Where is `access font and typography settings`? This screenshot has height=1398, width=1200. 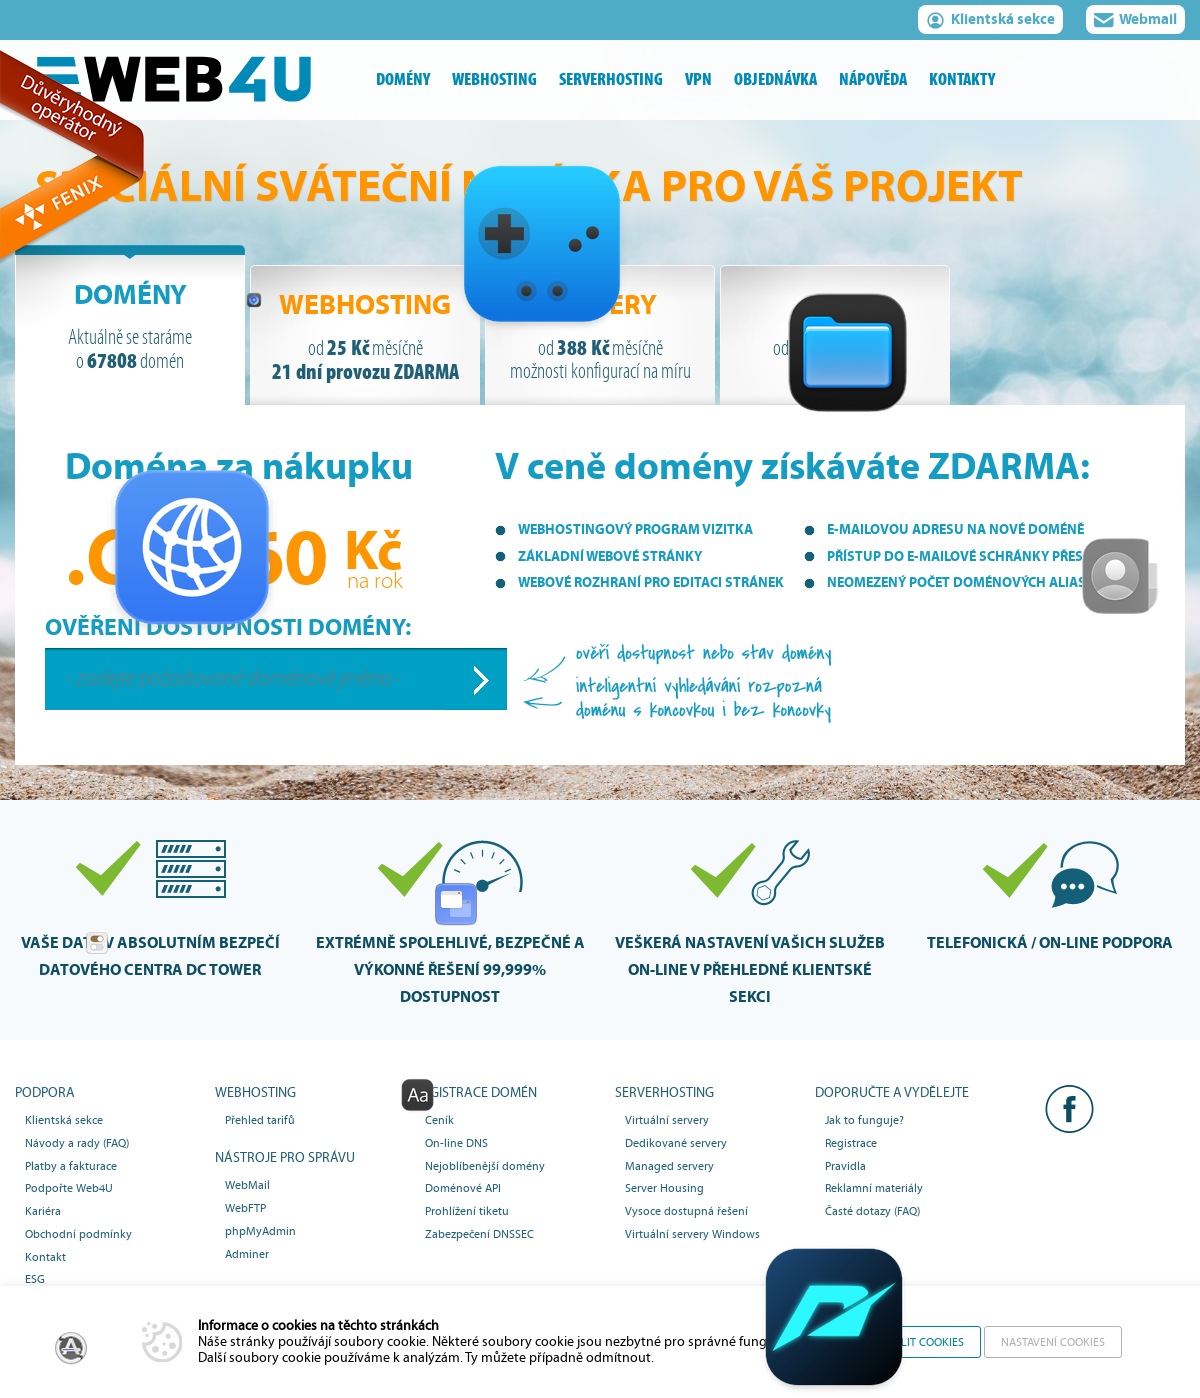 access font and typography settings is located at coordinates (417, 1095).